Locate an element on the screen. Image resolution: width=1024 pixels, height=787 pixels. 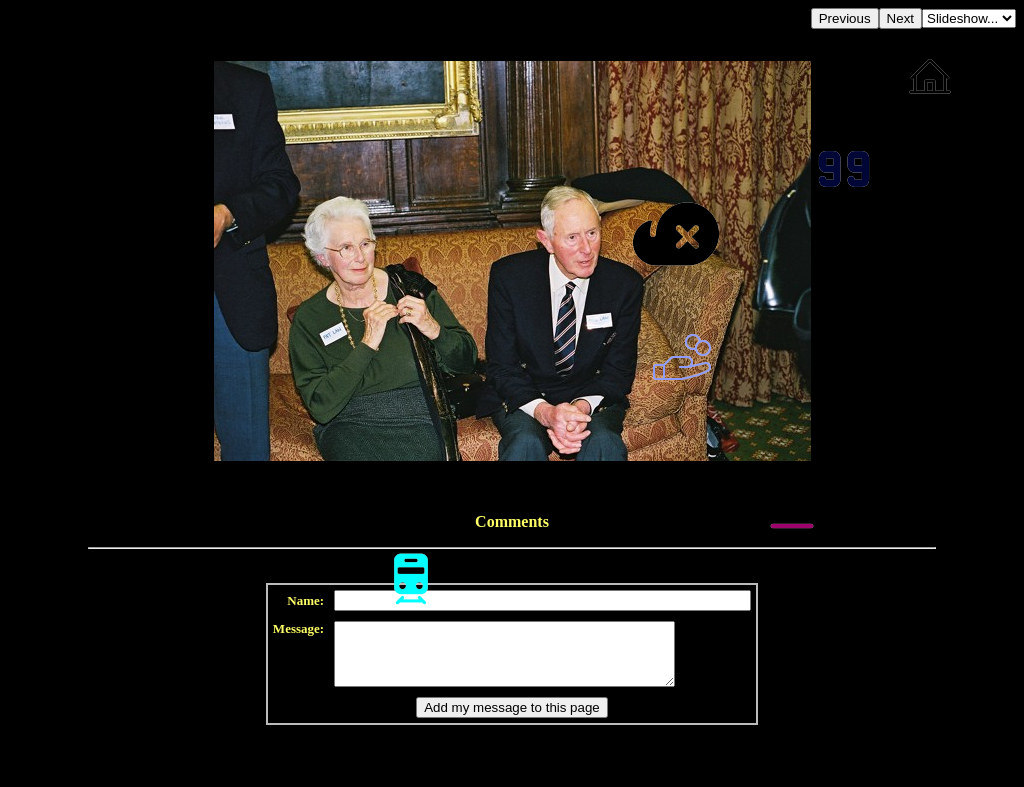
make a payment or donation is located at coordinates (684, 359).